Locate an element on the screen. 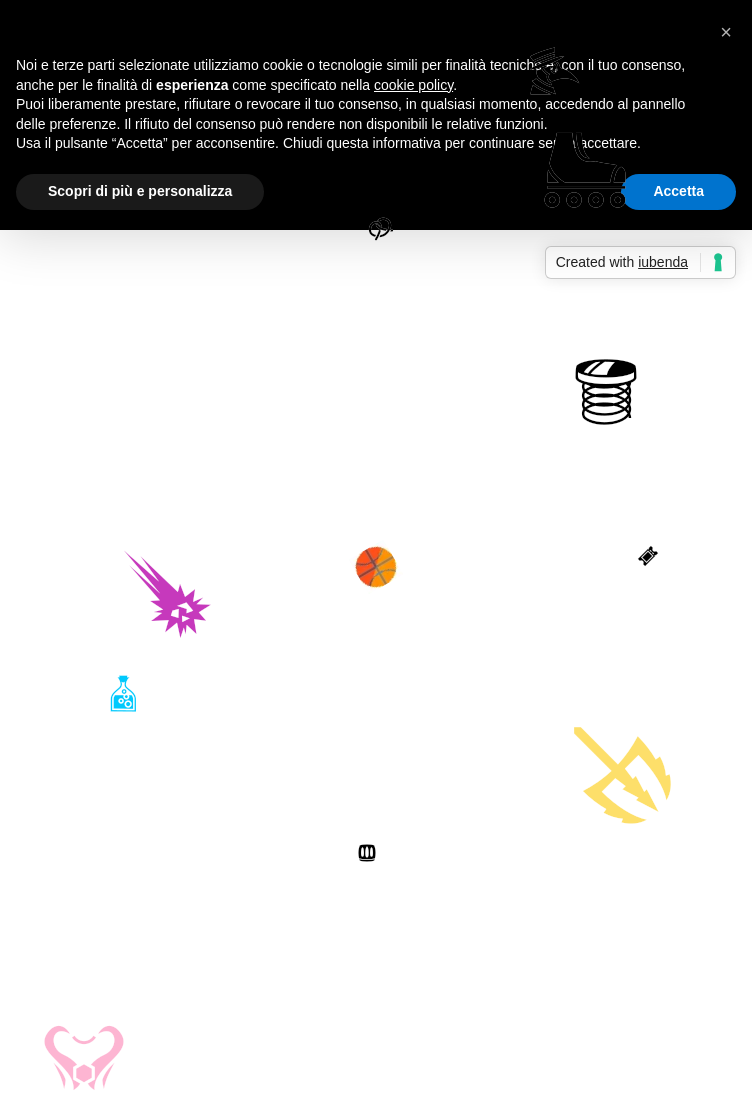  indicates a meteor shower or cosmic event in-game is located at coordinates (167, 595).